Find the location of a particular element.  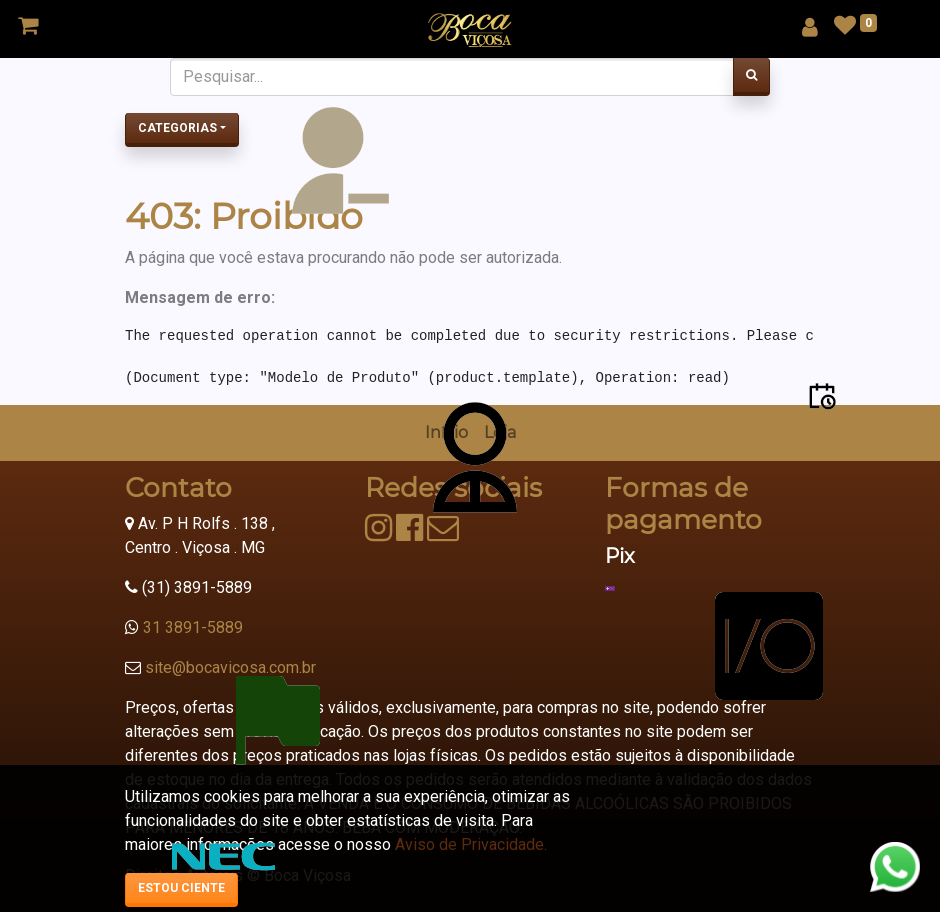

view scheduled events or appointments is located at coordinates (822, 397).